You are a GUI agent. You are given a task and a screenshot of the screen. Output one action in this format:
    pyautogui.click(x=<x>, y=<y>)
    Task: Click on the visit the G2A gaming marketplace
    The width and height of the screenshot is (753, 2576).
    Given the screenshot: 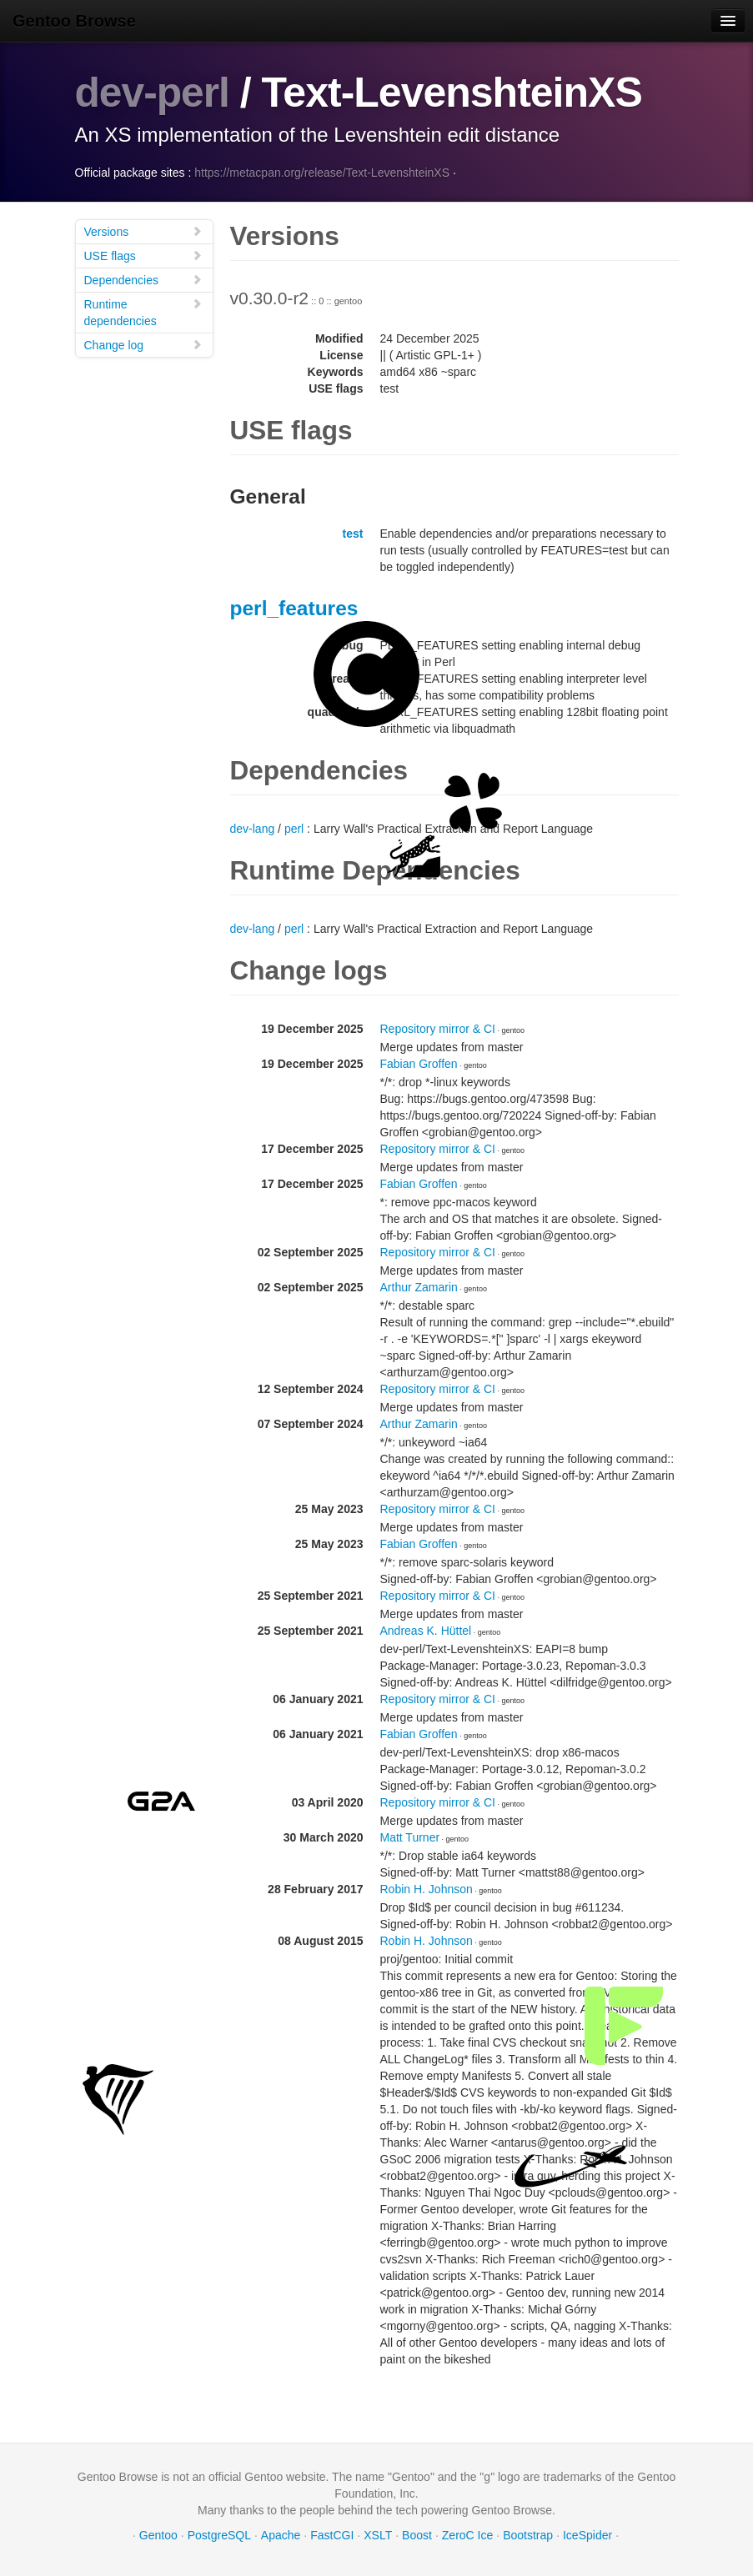 What is the action you would take?
    pyautogui.click(x=161, y=1801)
    